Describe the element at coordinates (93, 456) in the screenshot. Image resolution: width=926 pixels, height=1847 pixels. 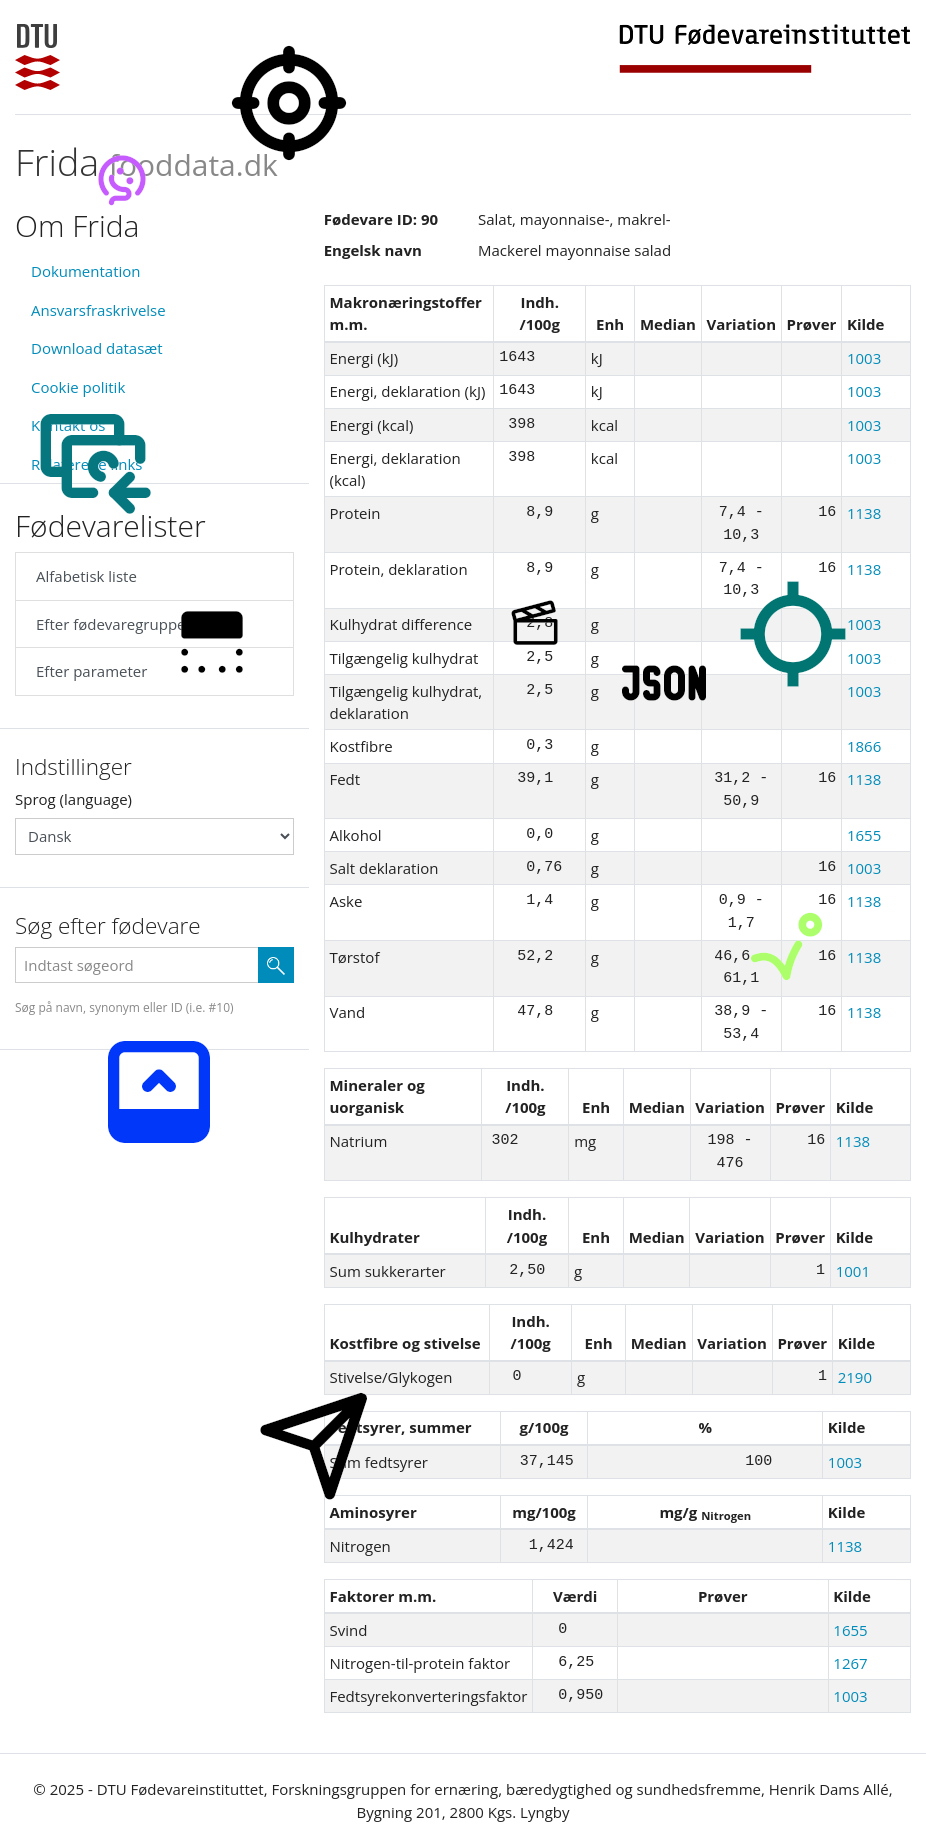
I see `request a refund or money back` at that location.